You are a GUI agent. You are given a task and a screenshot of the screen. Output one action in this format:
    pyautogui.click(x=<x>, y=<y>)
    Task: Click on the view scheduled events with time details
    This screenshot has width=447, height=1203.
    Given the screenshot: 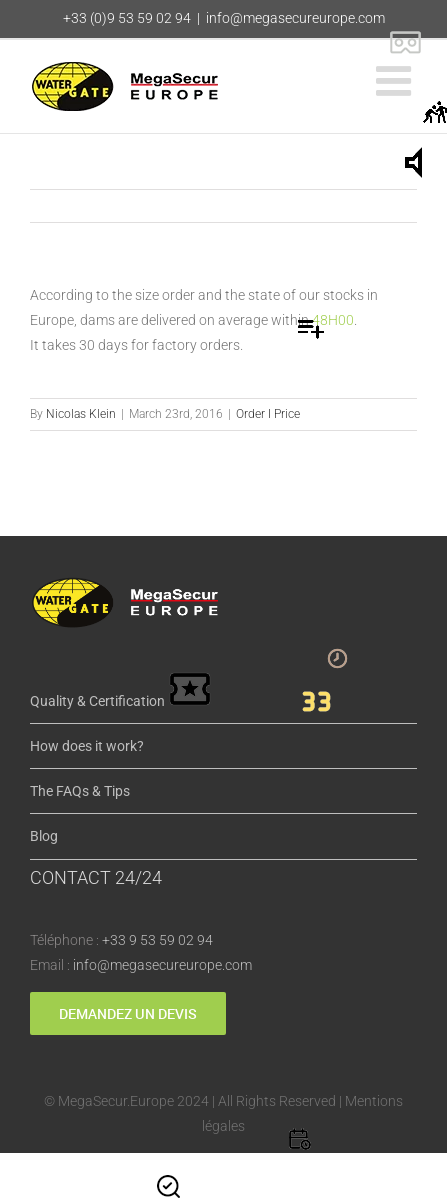 What is the action you would take?
    pyautogui.click(x=299, y=1138)
    